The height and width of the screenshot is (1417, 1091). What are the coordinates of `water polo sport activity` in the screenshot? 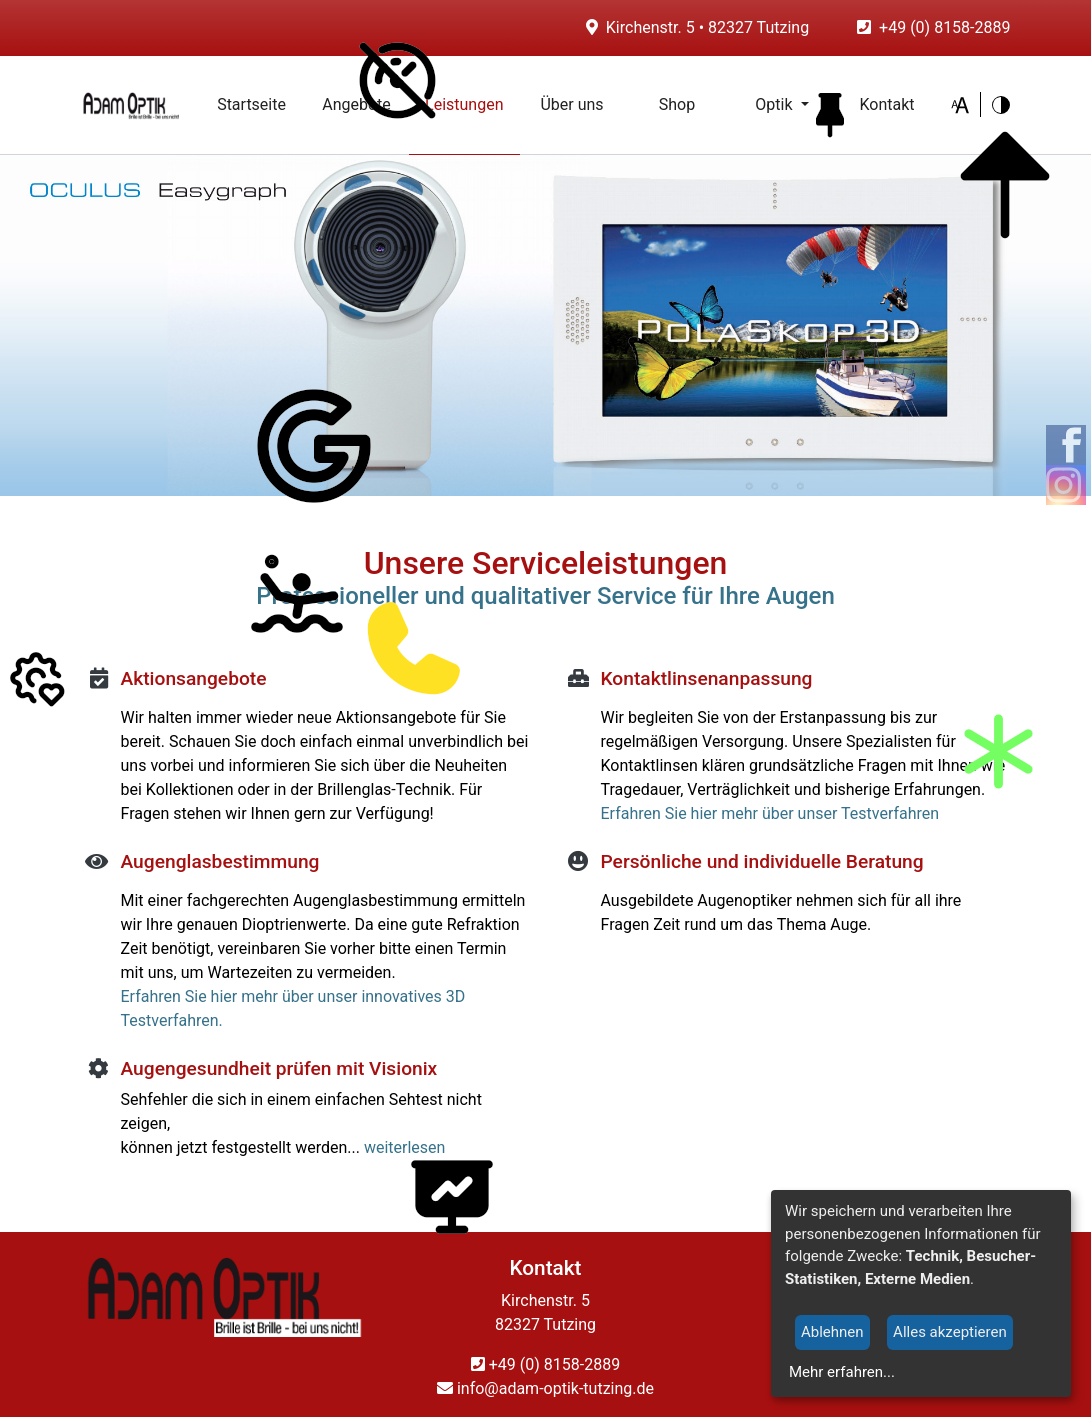 It's located at (297, 596).